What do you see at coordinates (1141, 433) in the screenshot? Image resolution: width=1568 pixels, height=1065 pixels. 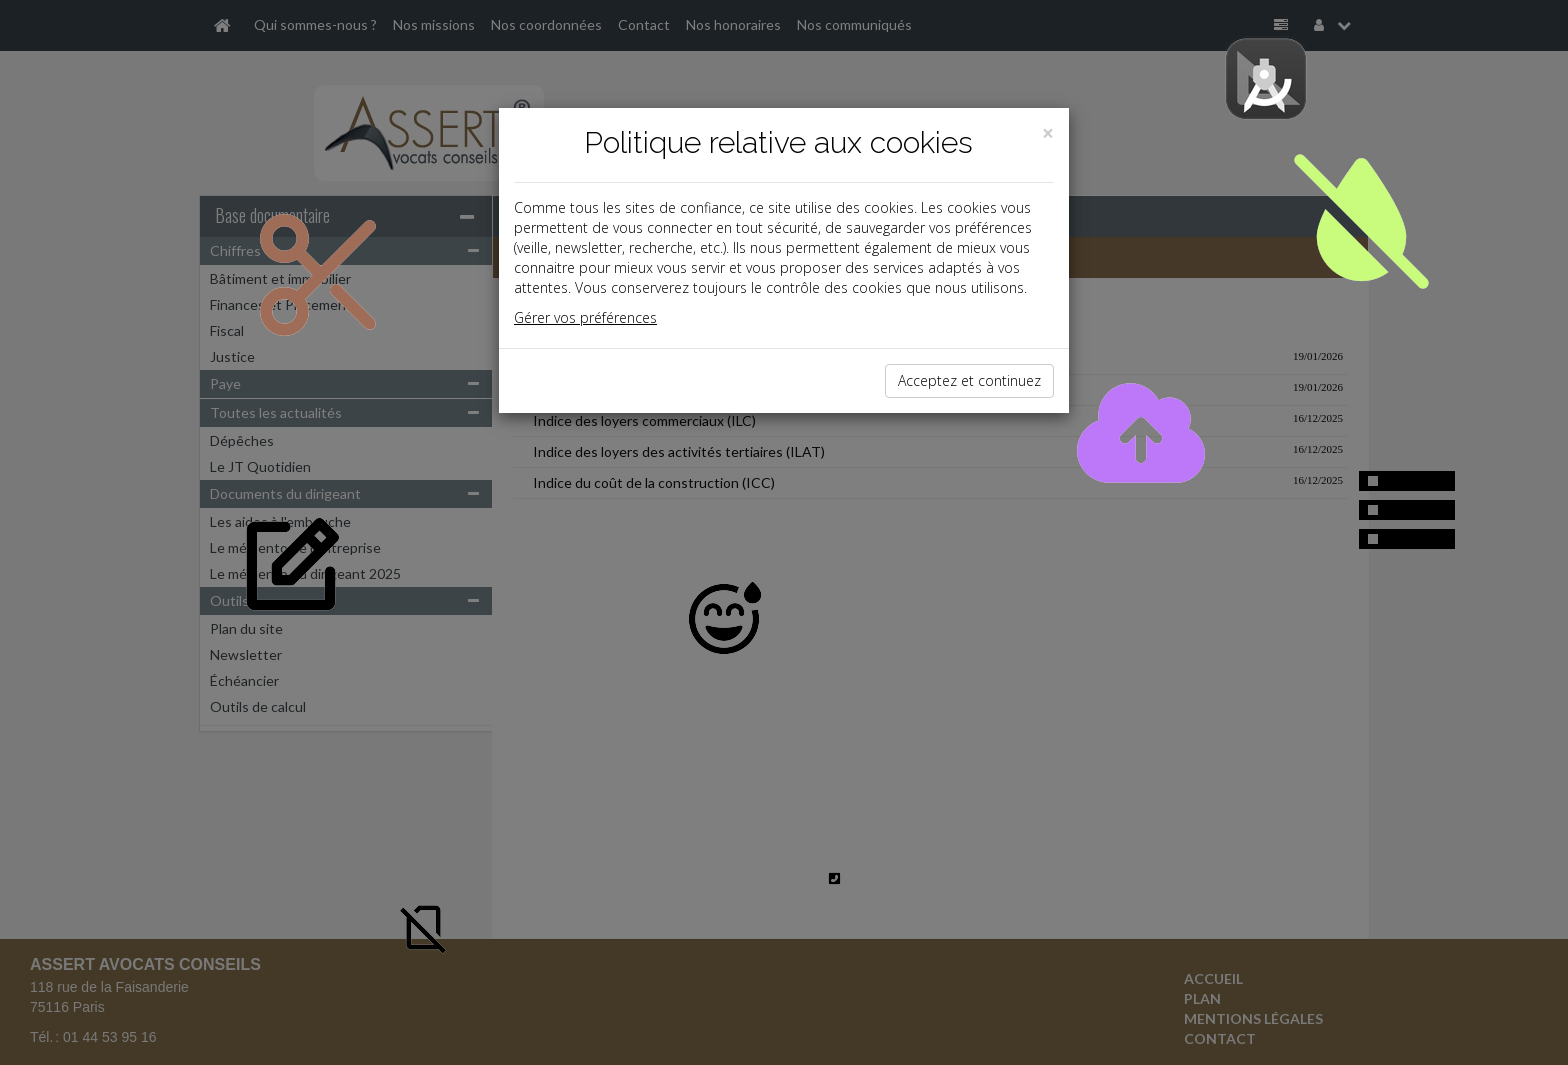 I see `upload file to cloud storage` at bounding box center [1141, 433].